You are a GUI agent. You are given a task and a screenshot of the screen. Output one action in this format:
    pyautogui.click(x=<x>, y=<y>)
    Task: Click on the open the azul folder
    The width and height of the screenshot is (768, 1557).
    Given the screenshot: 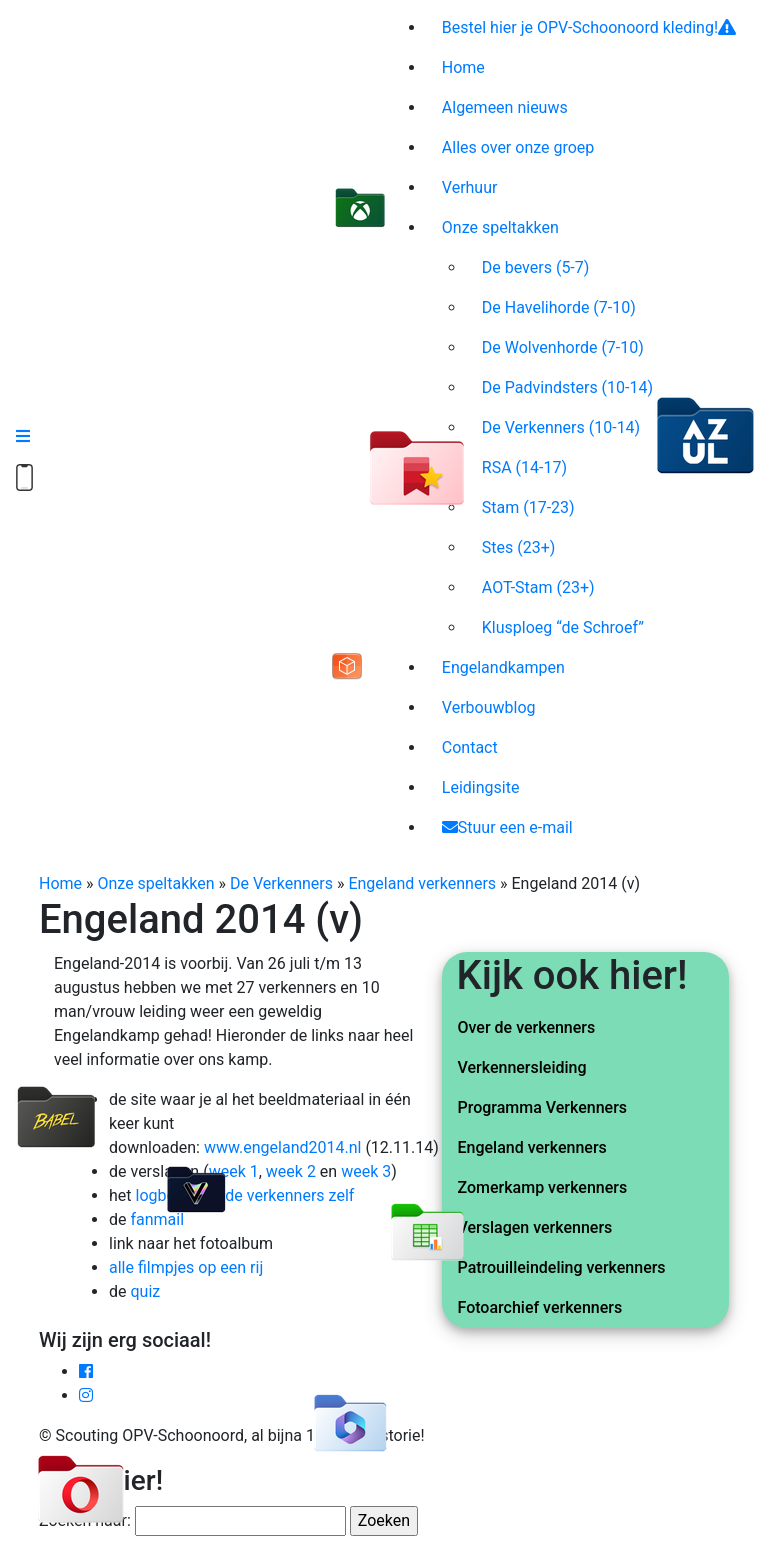 What is the action you would take?
    pyautogui.click(x=705, y=438)
    